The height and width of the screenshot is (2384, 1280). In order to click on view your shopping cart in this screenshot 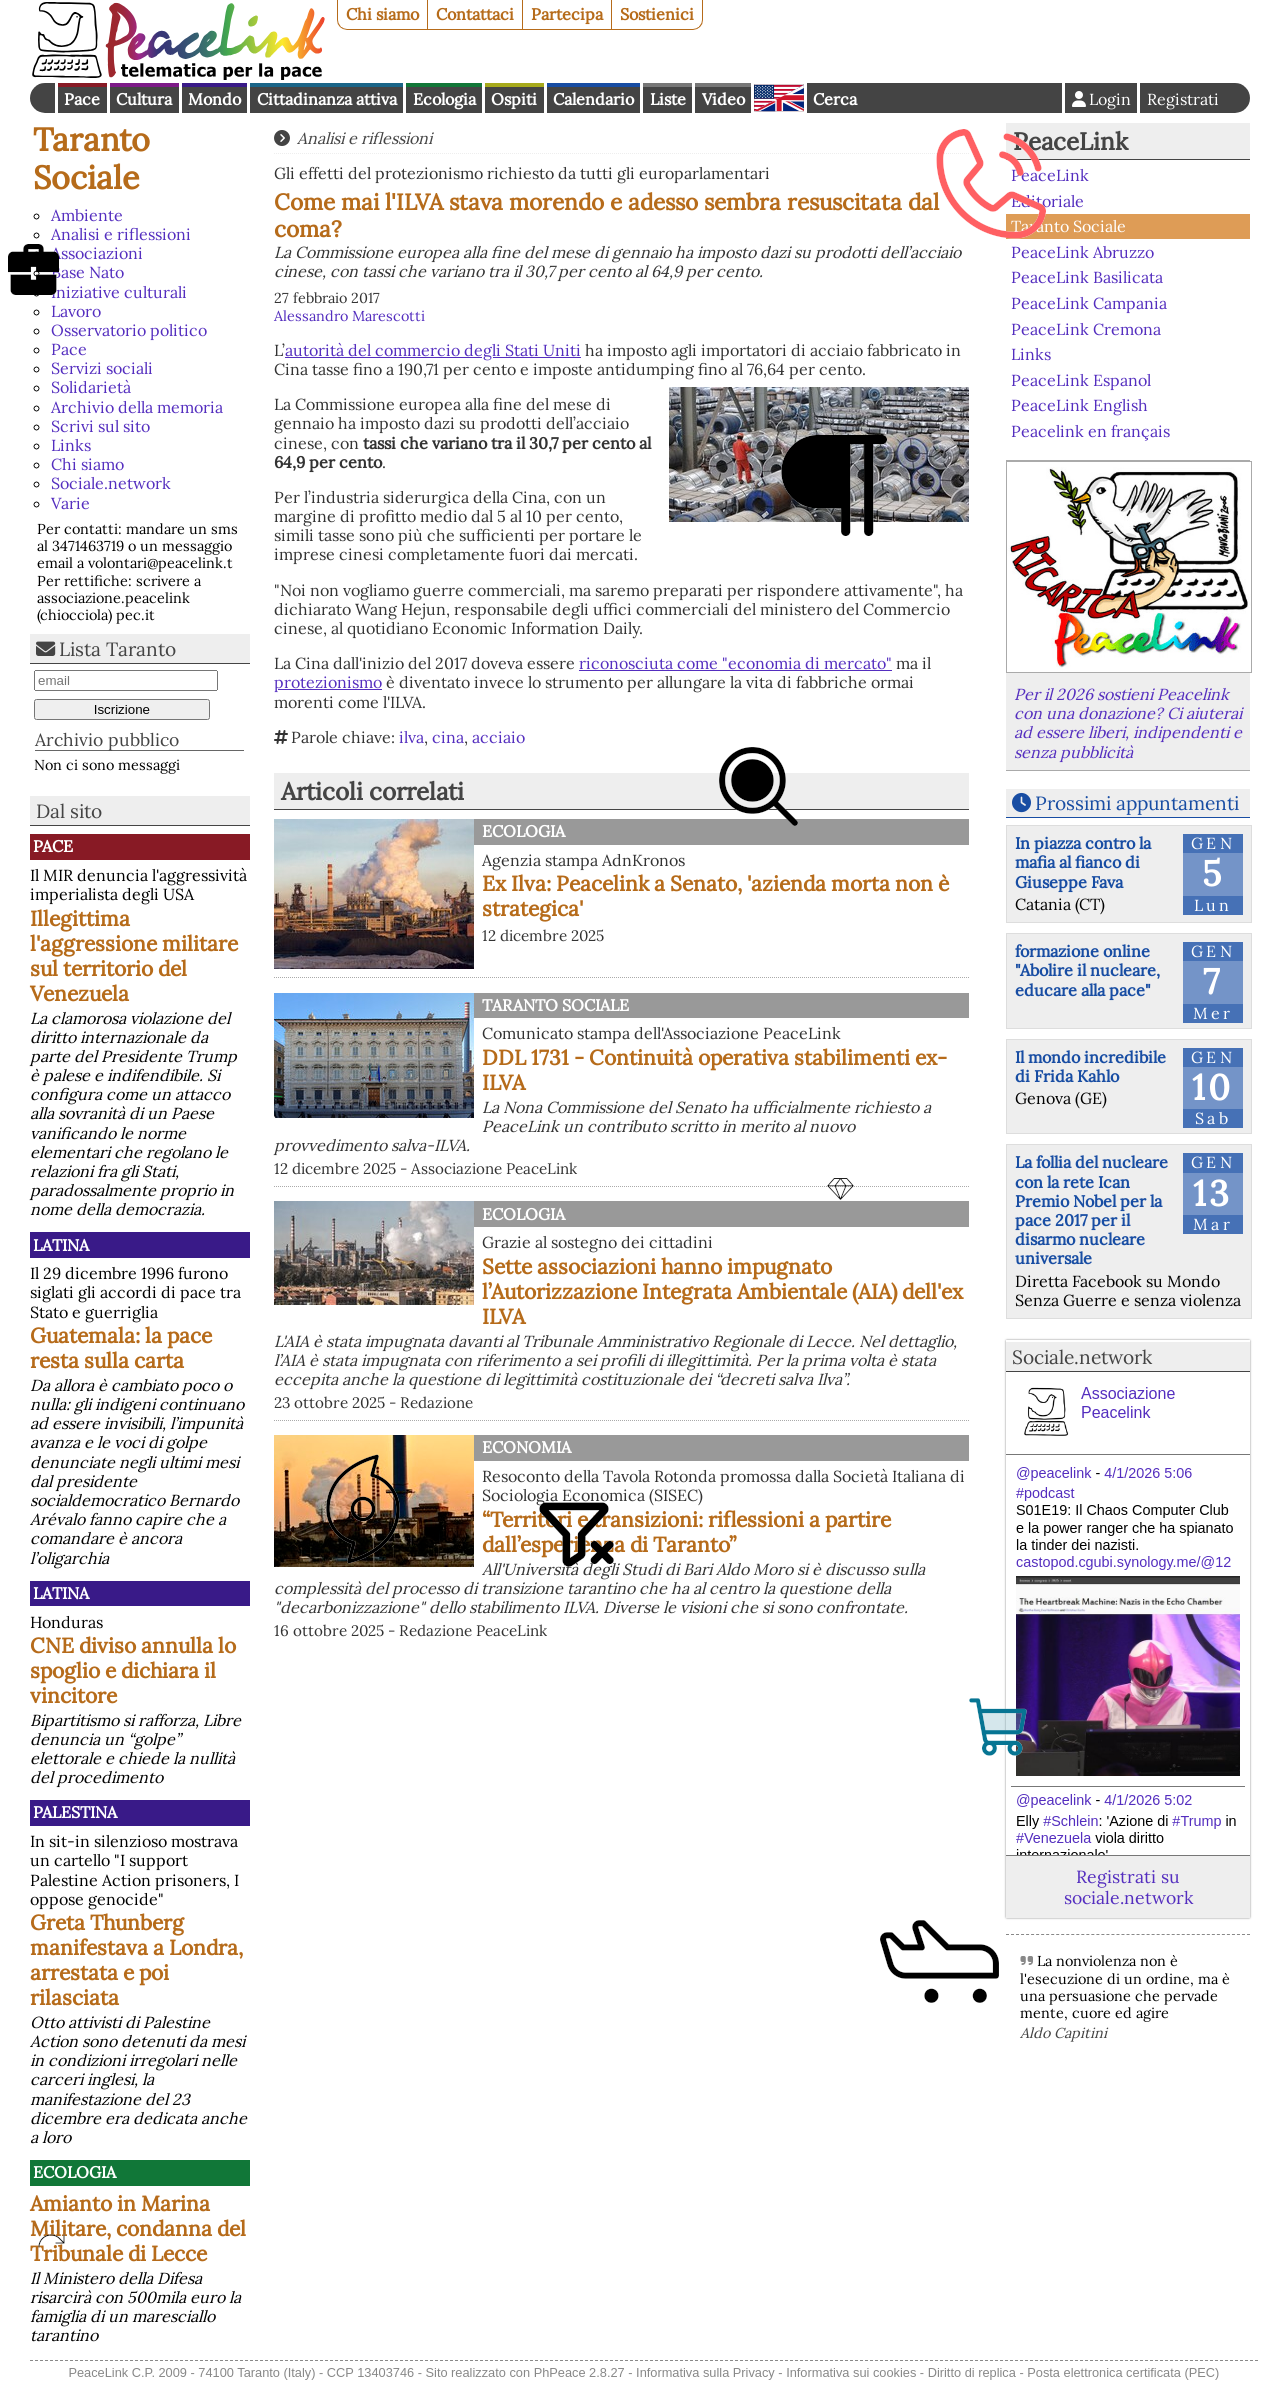, I will do `click(999, 1728)`.